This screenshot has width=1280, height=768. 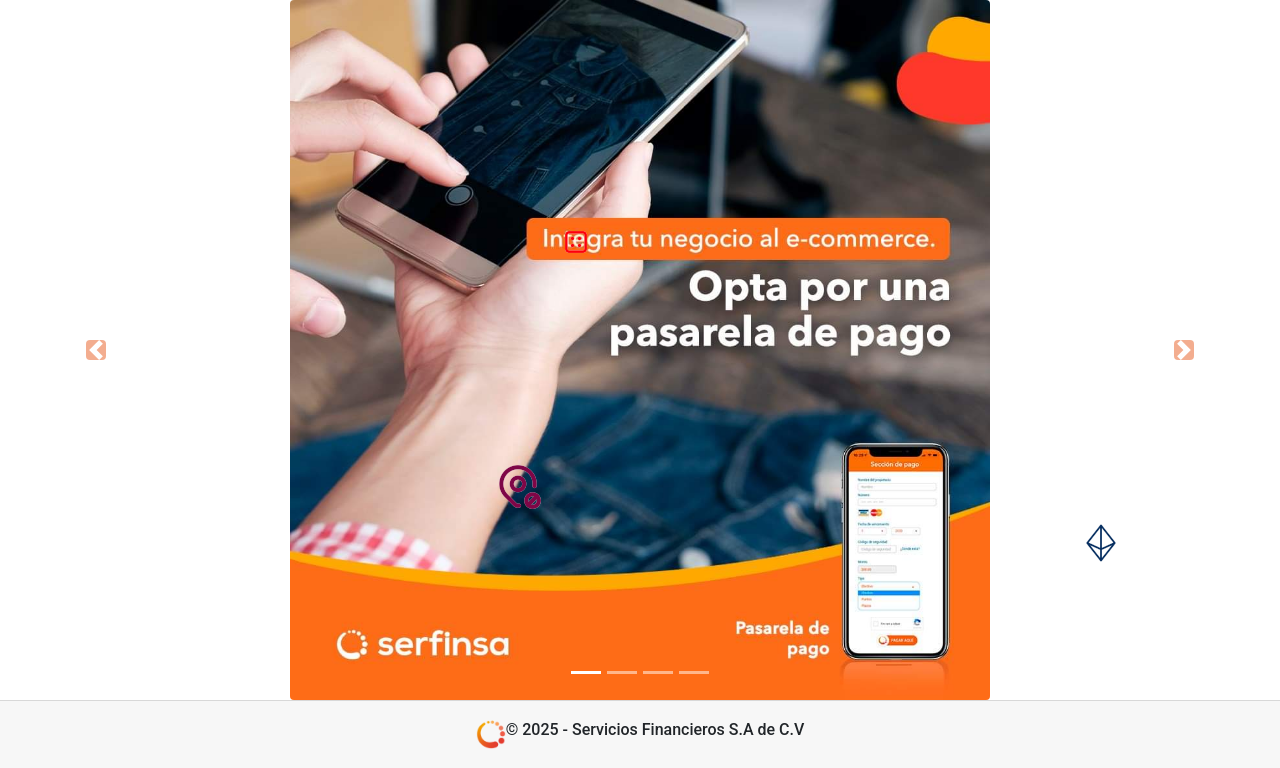 I want to click on cancel or remove a location pin, so click(x=518, y=486).